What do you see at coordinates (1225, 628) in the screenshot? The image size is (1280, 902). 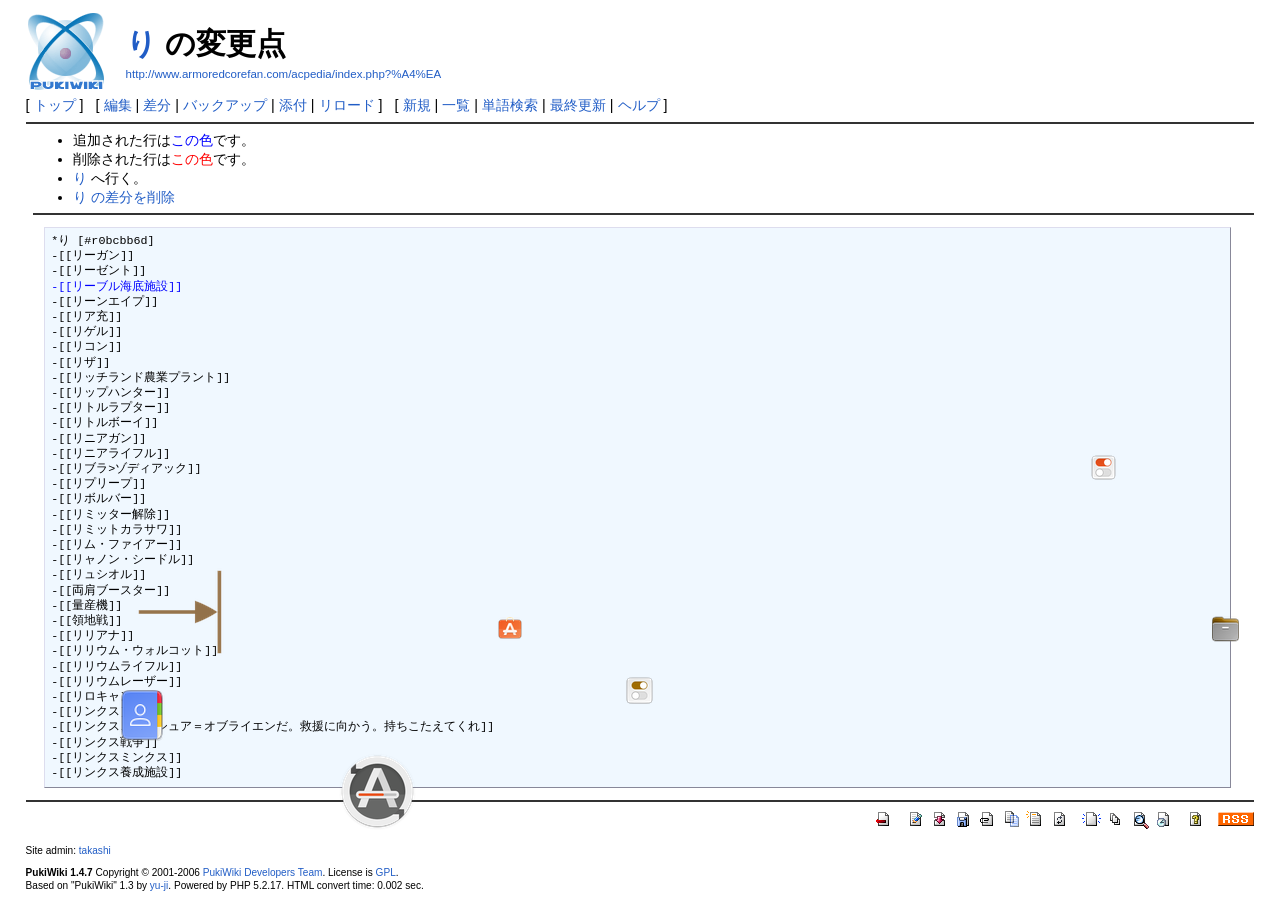 I see `open the file manager application` at bounding box center [1225, 628].